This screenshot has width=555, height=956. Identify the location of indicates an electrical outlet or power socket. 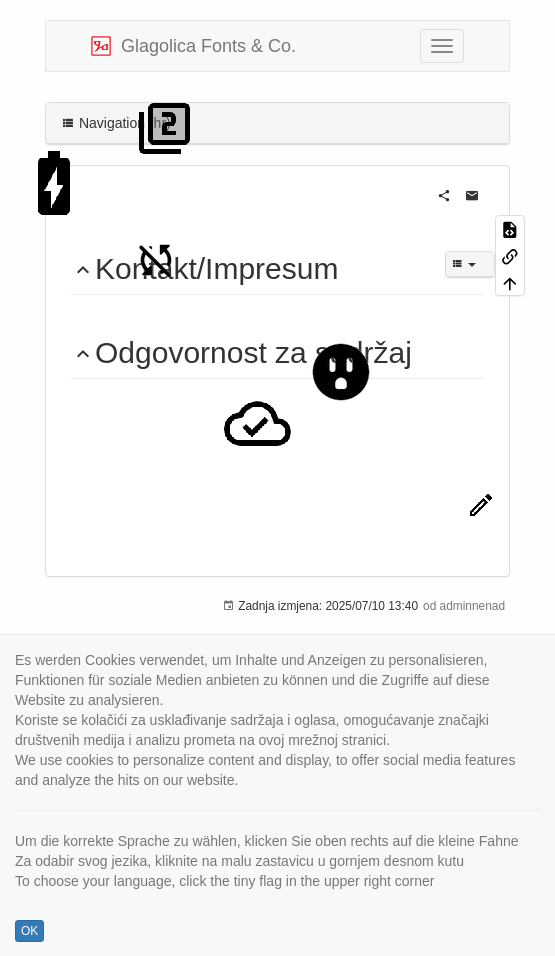
(341, 372).